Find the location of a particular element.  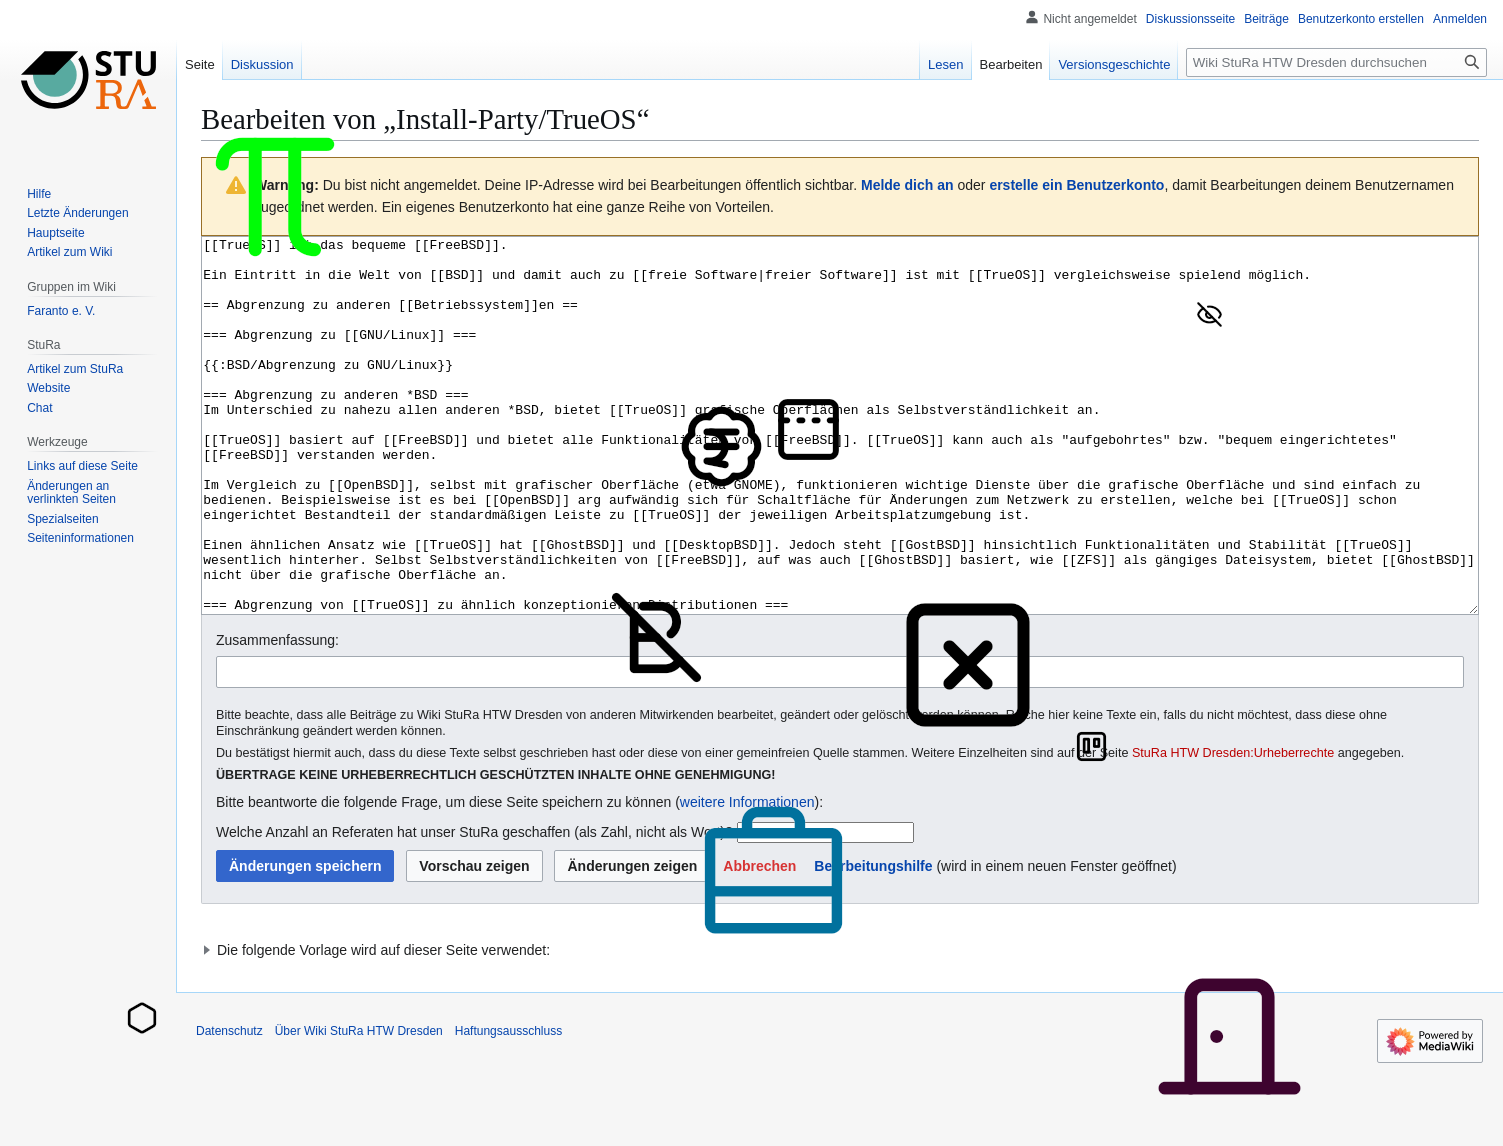

open trello app is located at coordinates (1091, 746).